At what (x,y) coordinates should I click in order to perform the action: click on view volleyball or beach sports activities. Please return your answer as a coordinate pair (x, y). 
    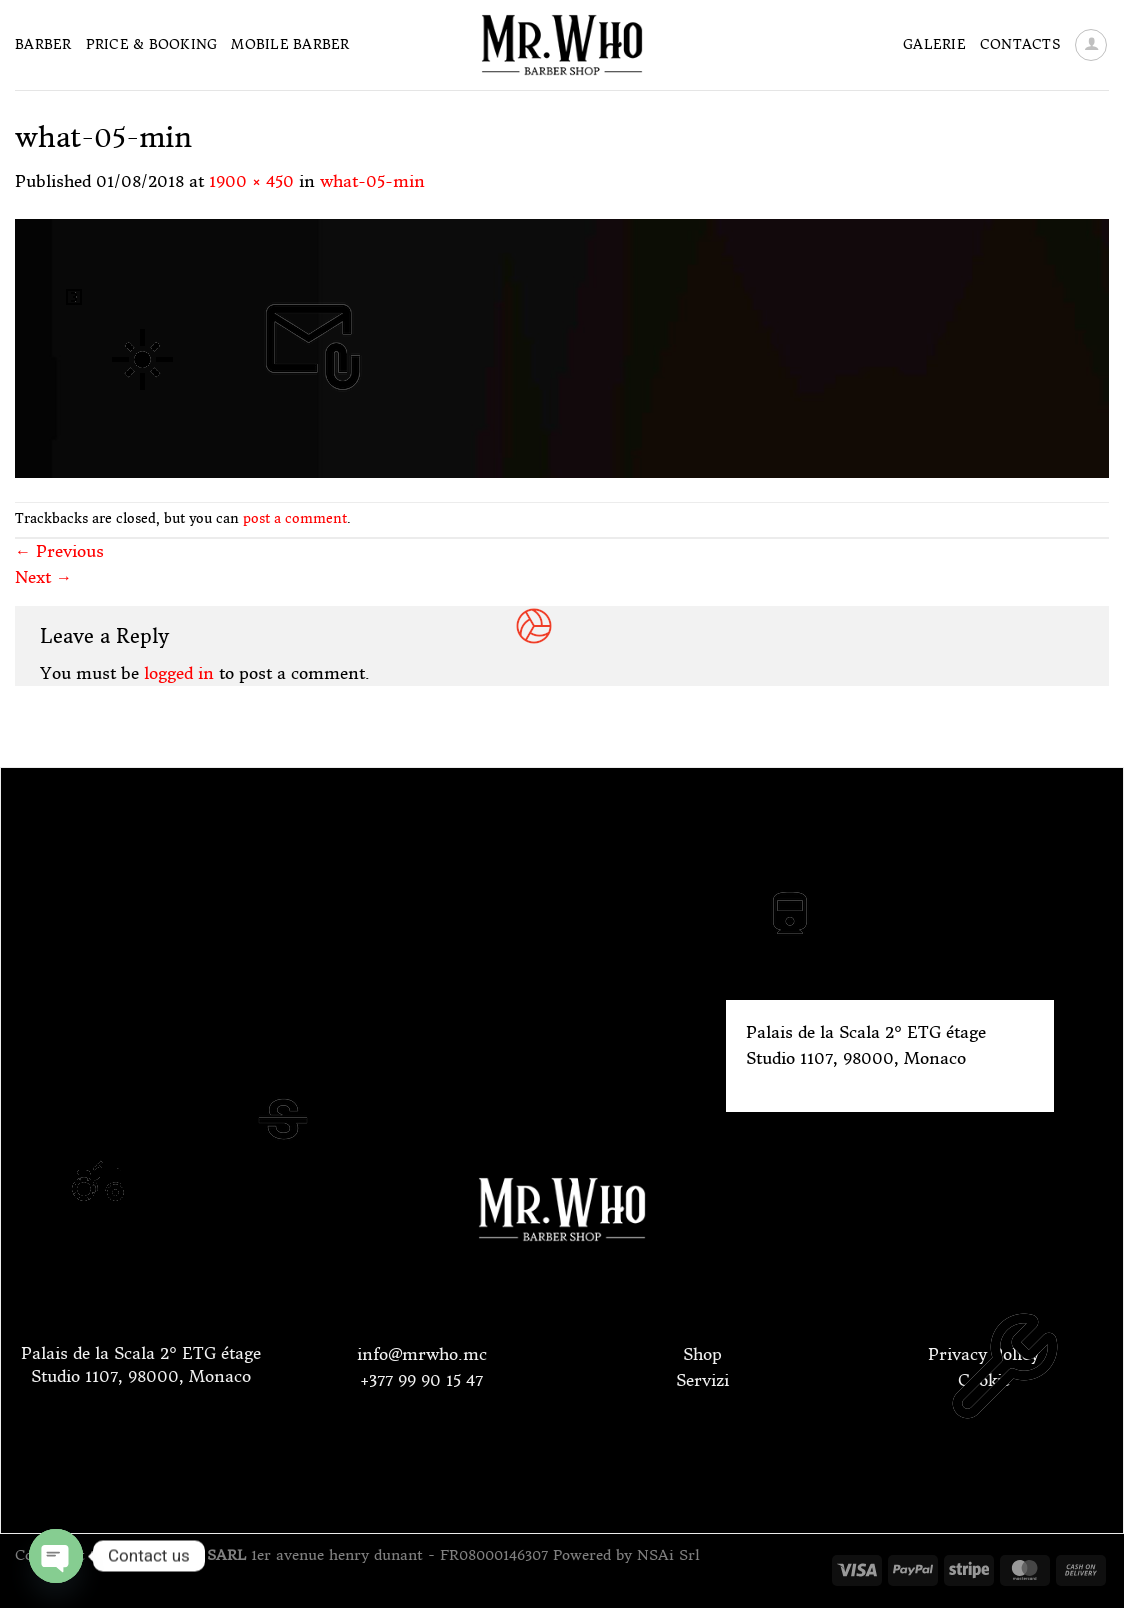
    Looking at the image, I should click on (534, 626).